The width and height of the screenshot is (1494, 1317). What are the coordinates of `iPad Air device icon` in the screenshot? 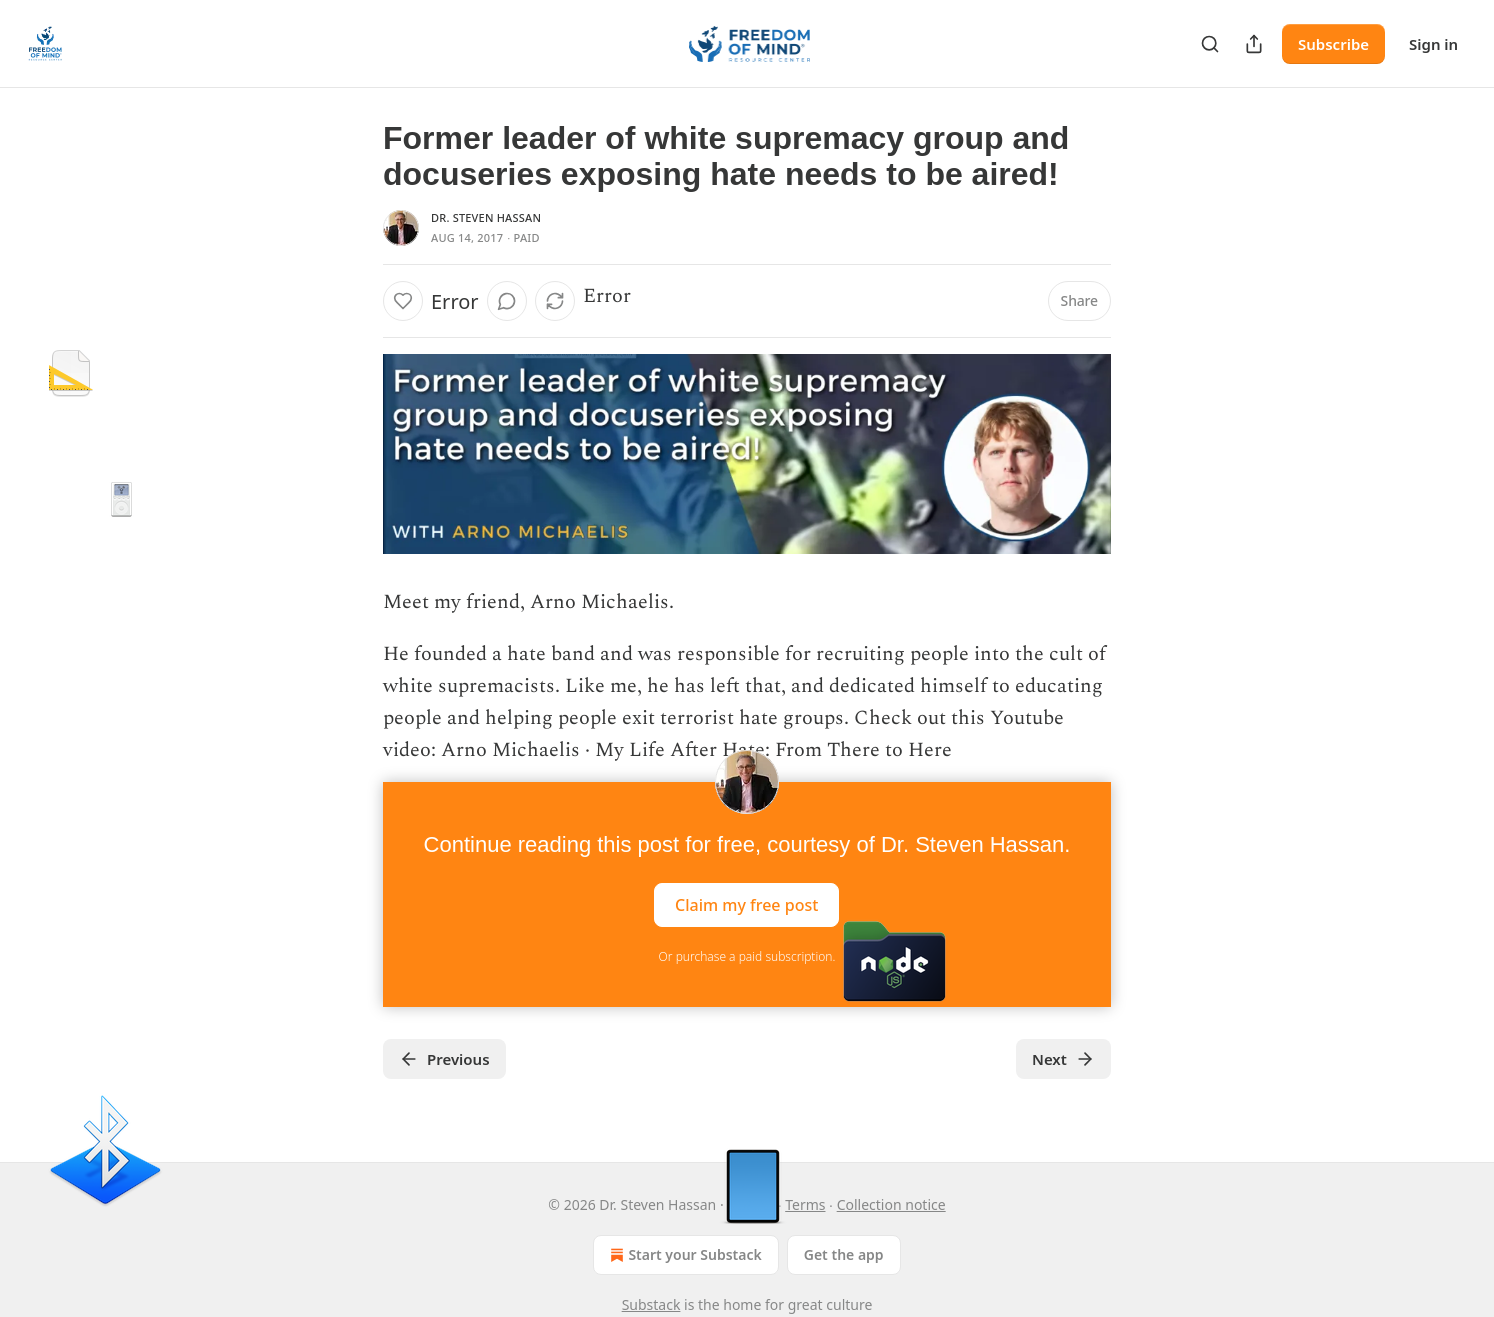 It's located at (753, 1187).